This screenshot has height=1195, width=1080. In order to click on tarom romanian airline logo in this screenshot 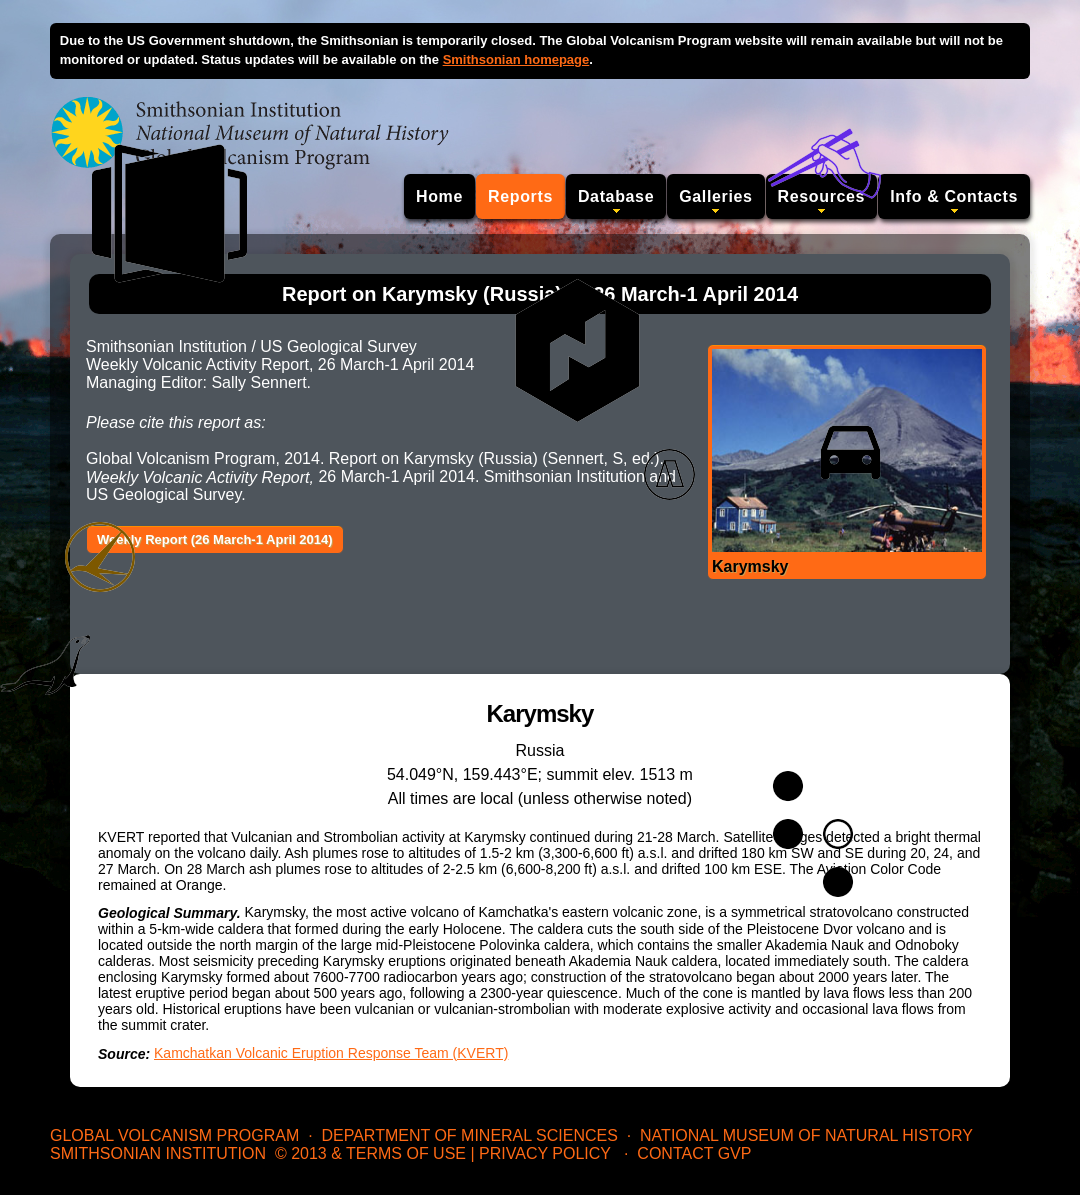, I will do `click(100, 557)`.